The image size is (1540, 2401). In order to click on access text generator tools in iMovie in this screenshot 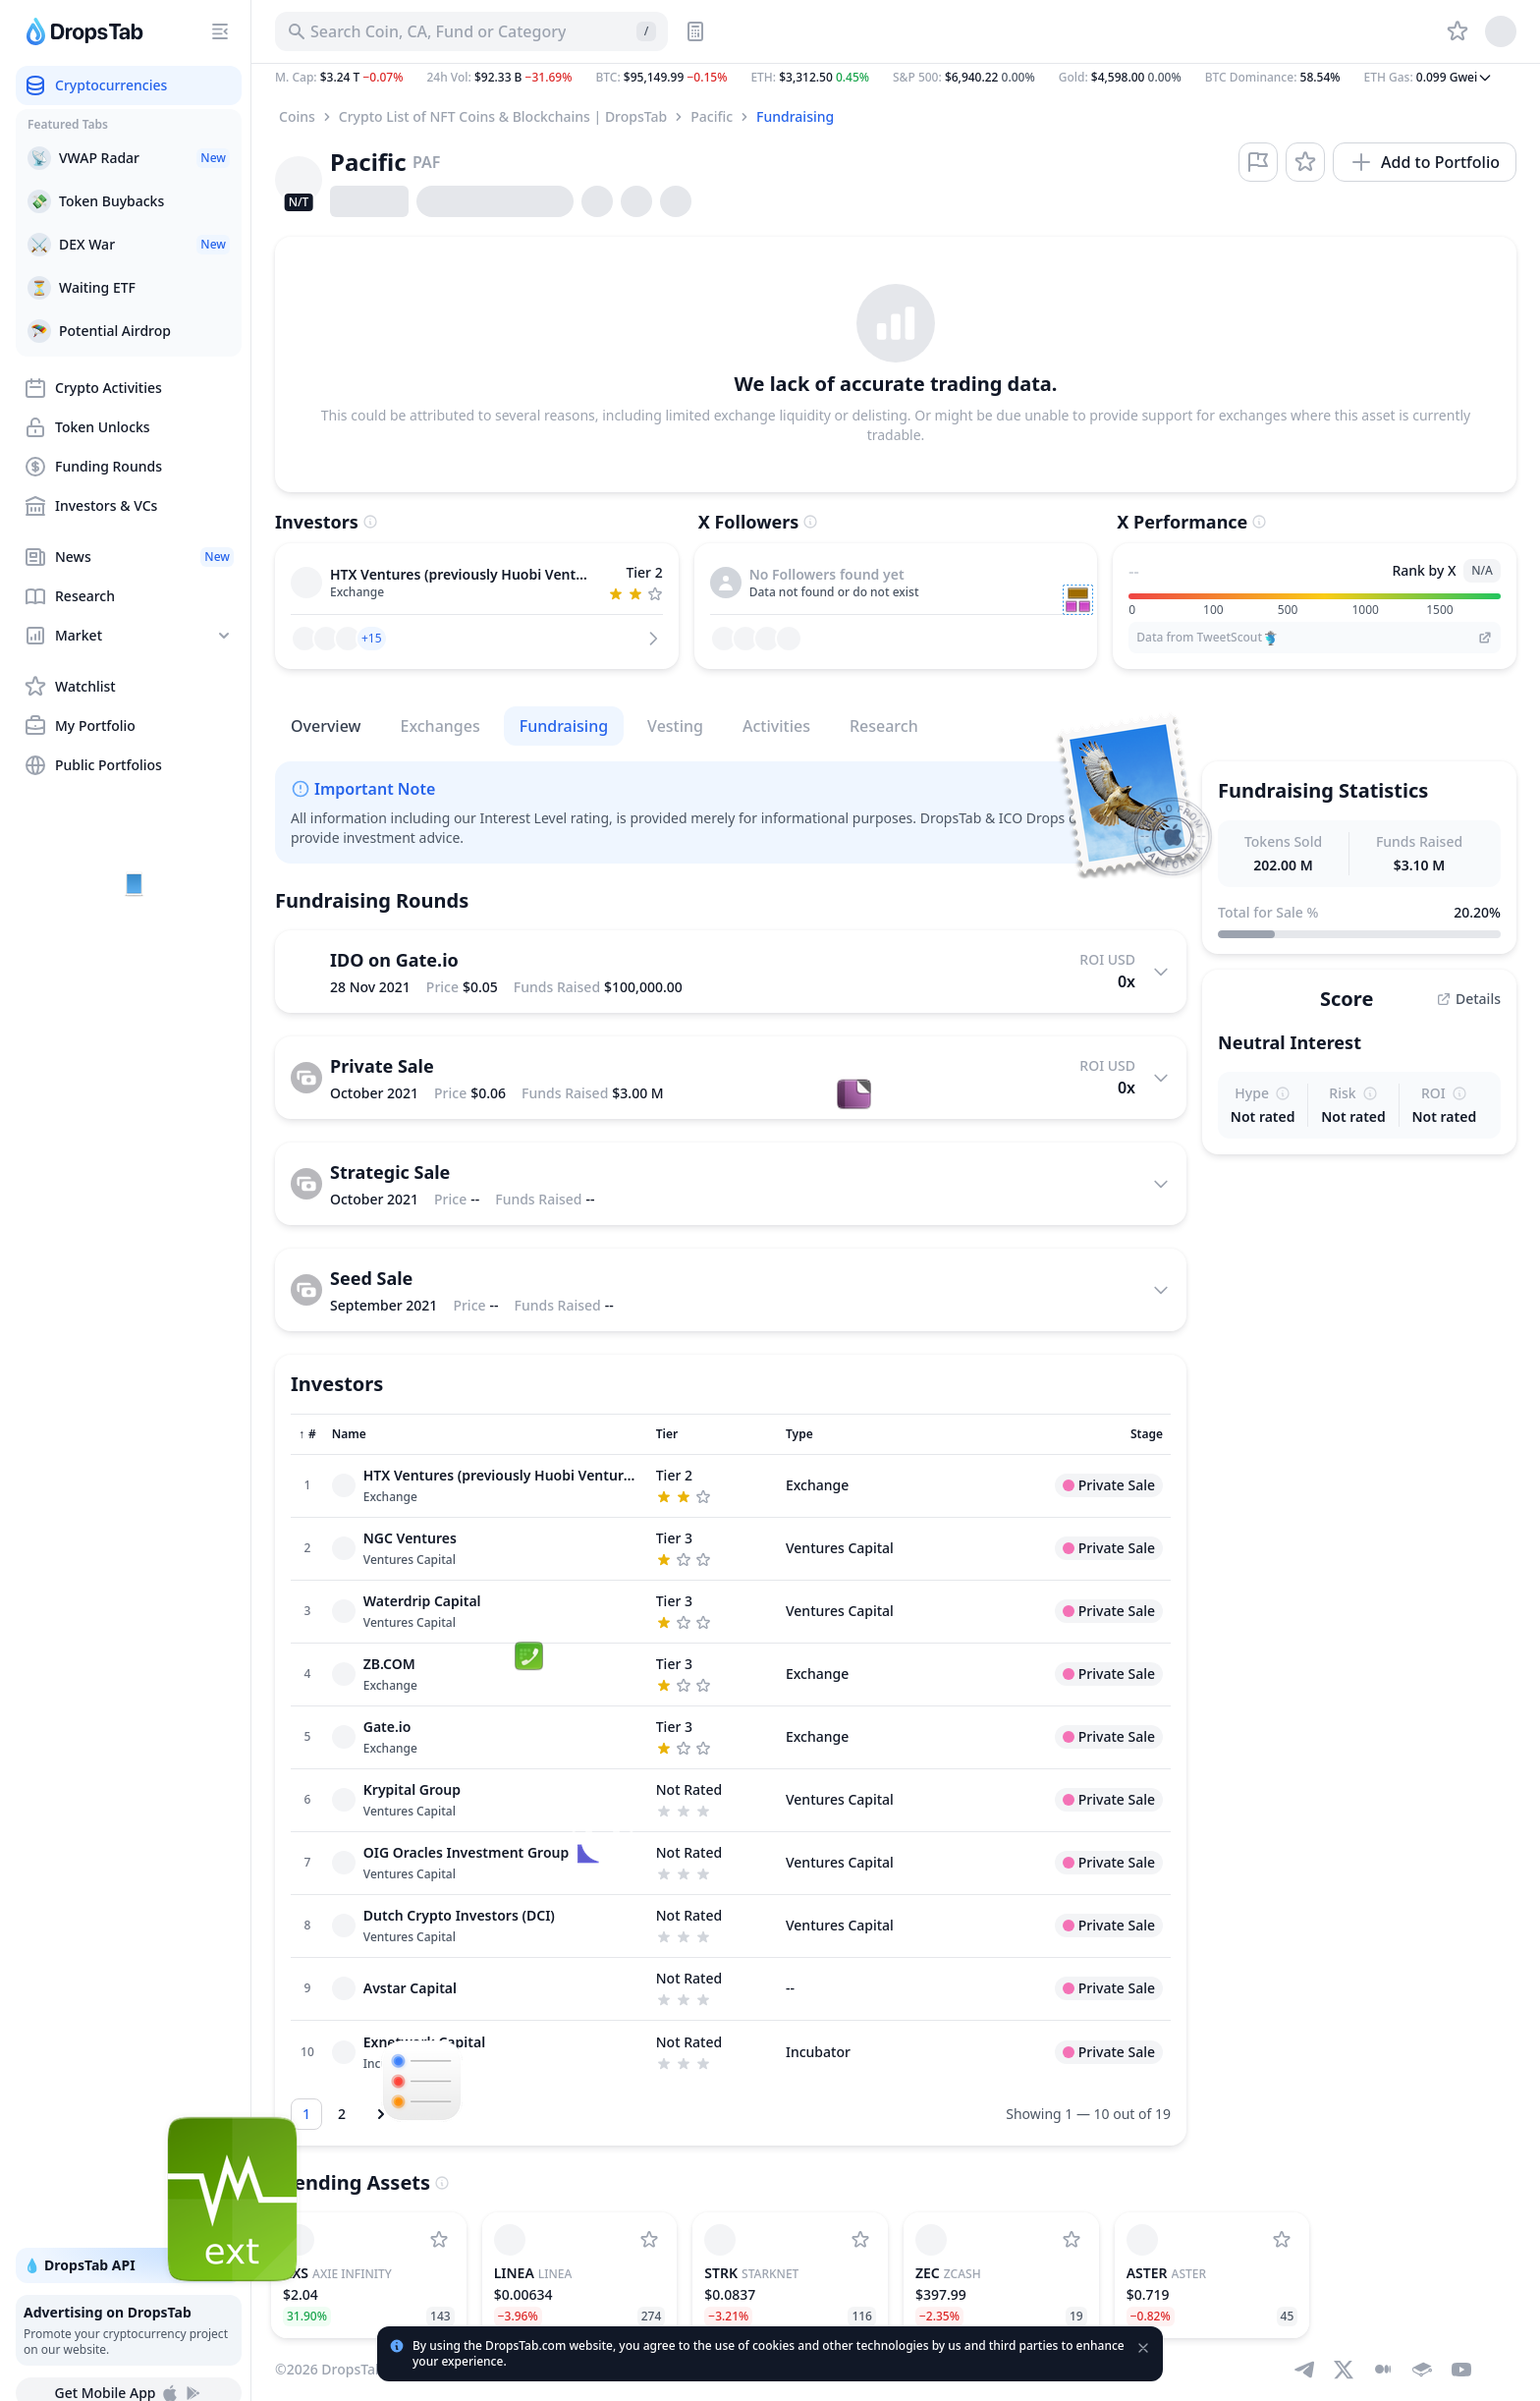, I will do `click(602, 1840)`.